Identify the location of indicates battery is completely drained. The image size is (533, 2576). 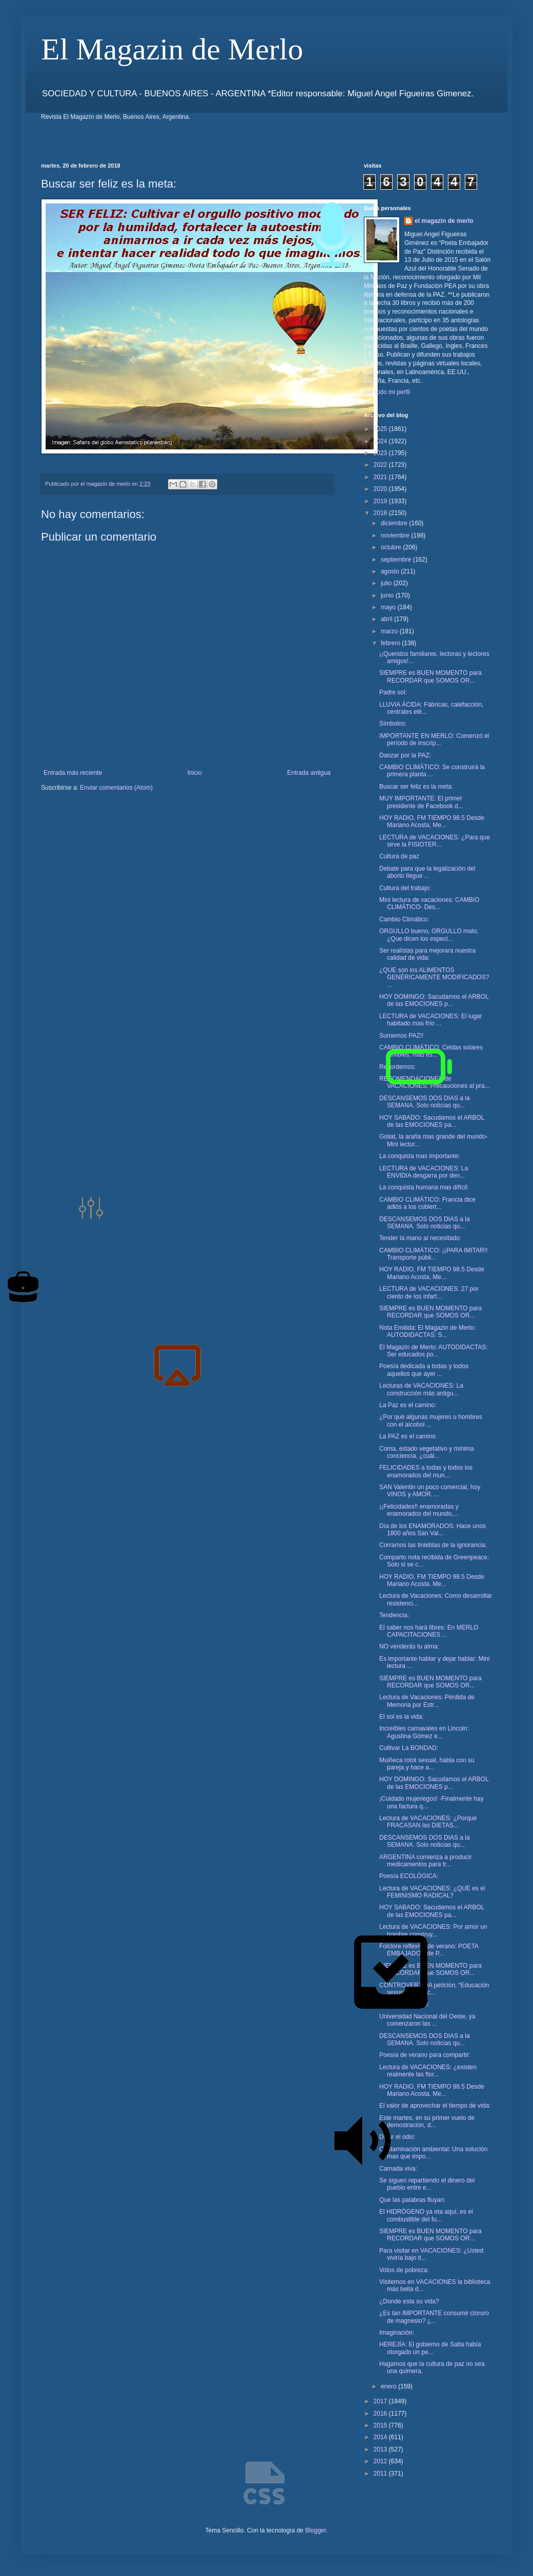
(419, 1066).